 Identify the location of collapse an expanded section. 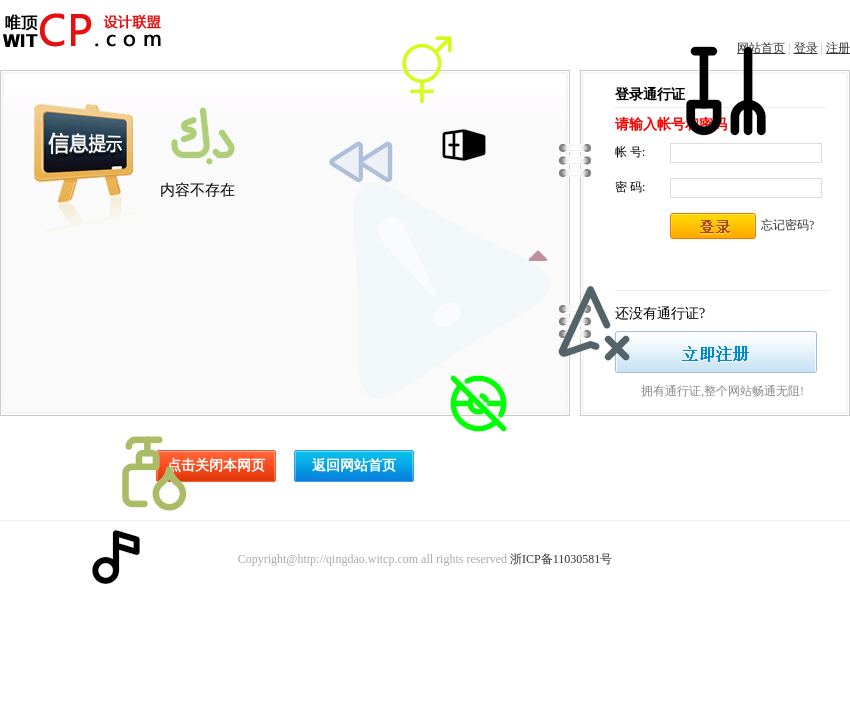
(538, 257).